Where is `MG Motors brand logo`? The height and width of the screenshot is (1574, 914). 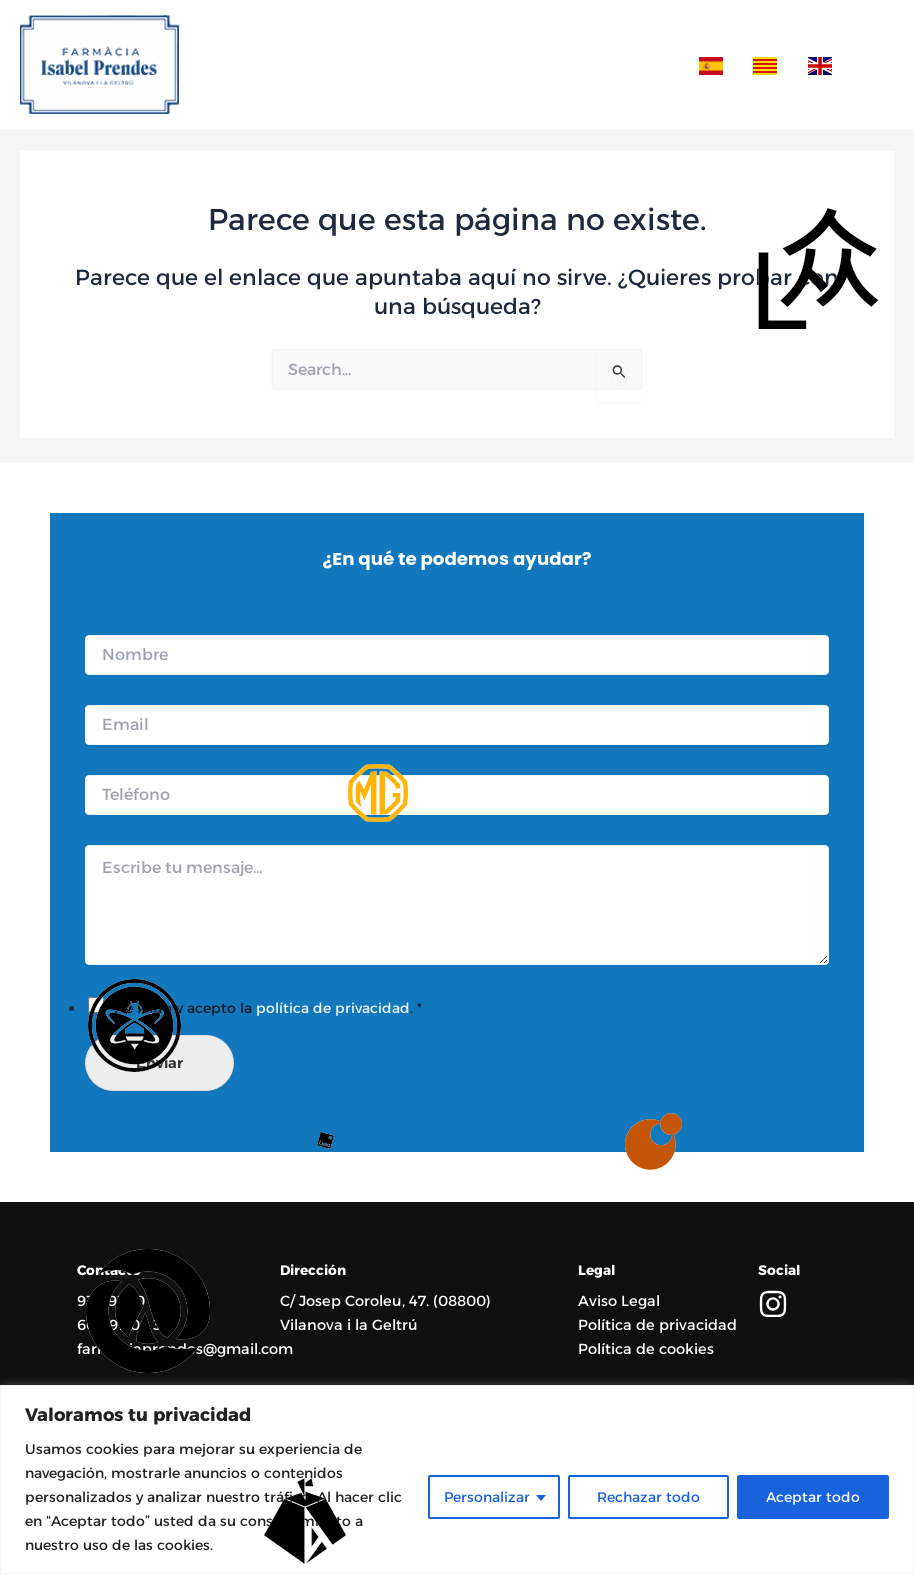 MG Motors brand logo is located at coordinates (378, 793).